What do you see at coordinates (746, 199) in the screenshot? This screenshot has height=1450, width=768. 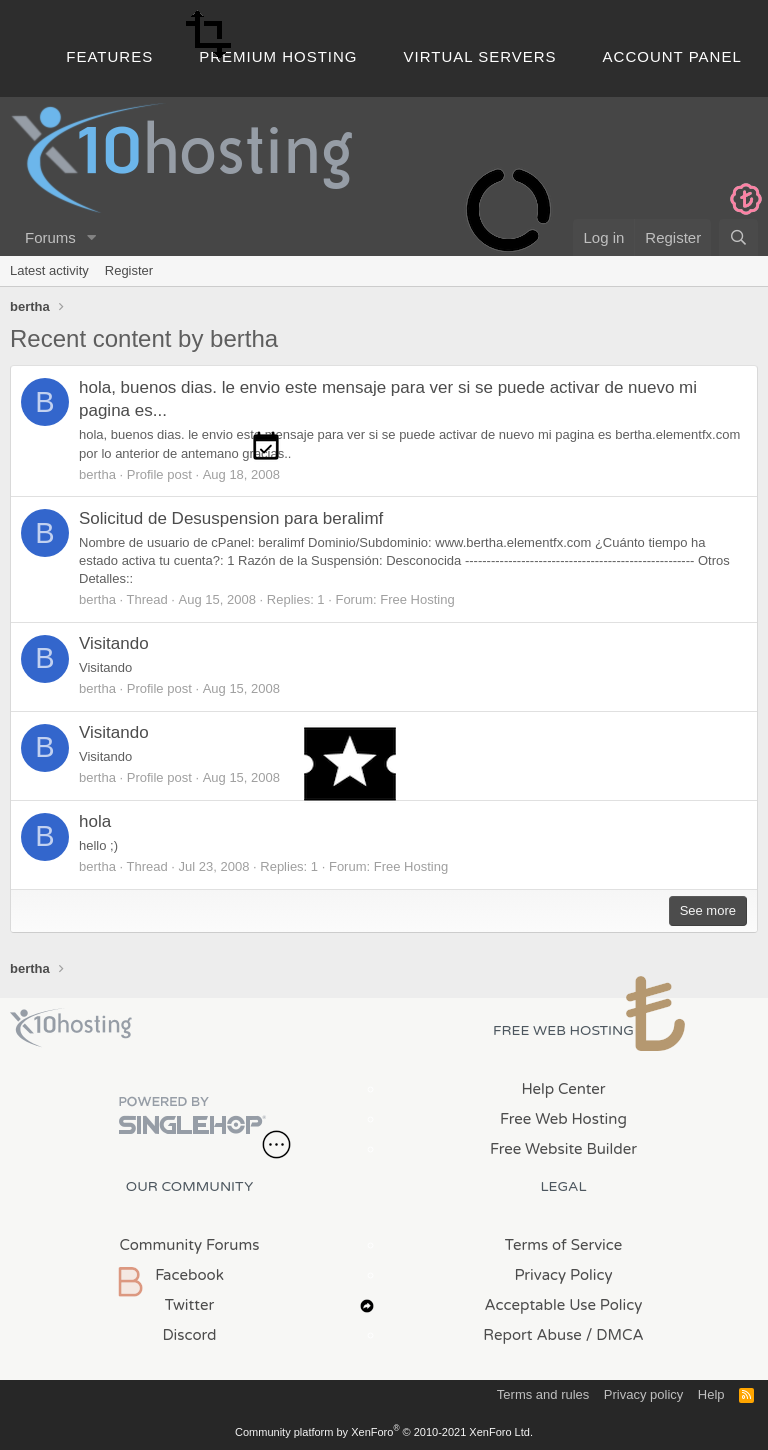 I see `indicates turkish lira currency or payment option` at bounding box center [746, 199].